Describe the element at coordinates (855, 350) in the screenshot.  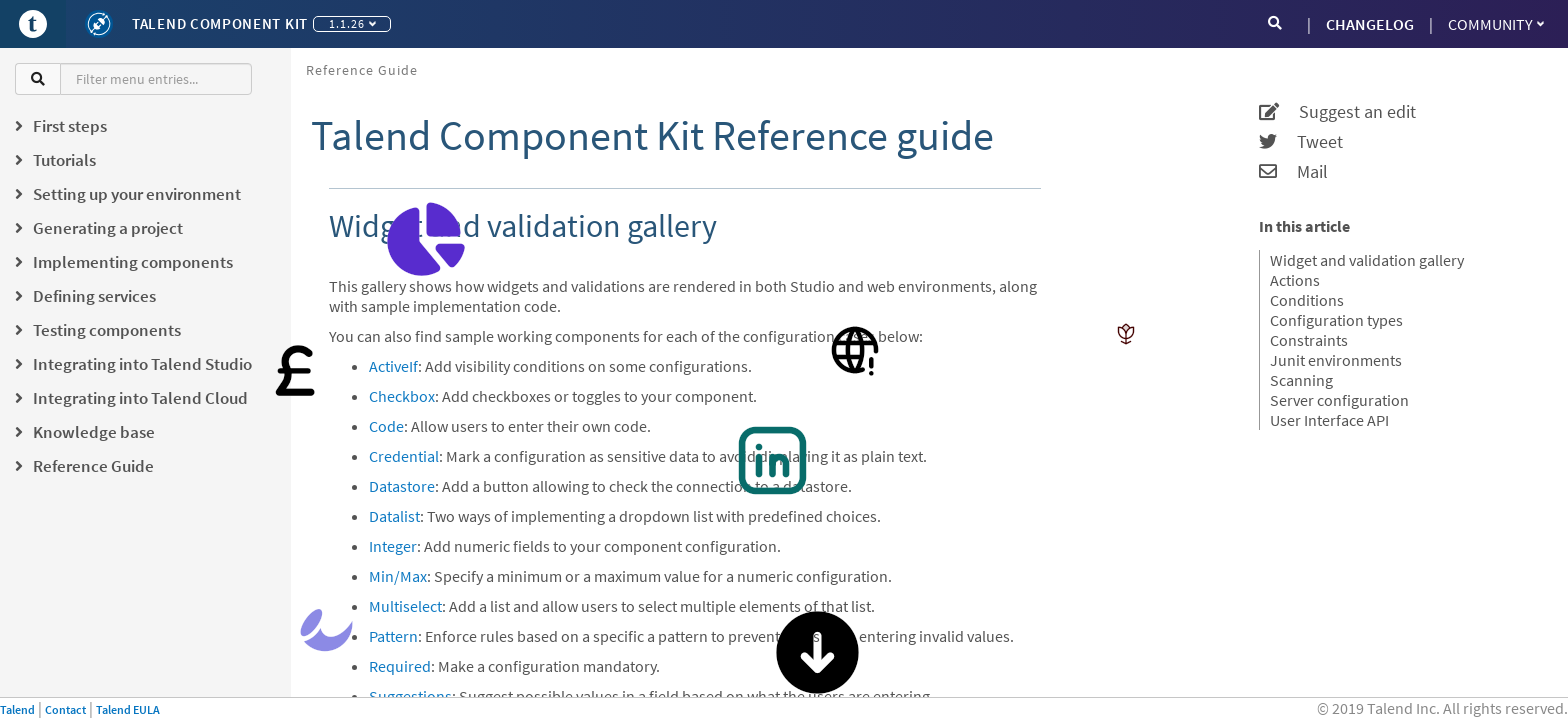
I see `indicates a global network or internet connection issue` at that location.